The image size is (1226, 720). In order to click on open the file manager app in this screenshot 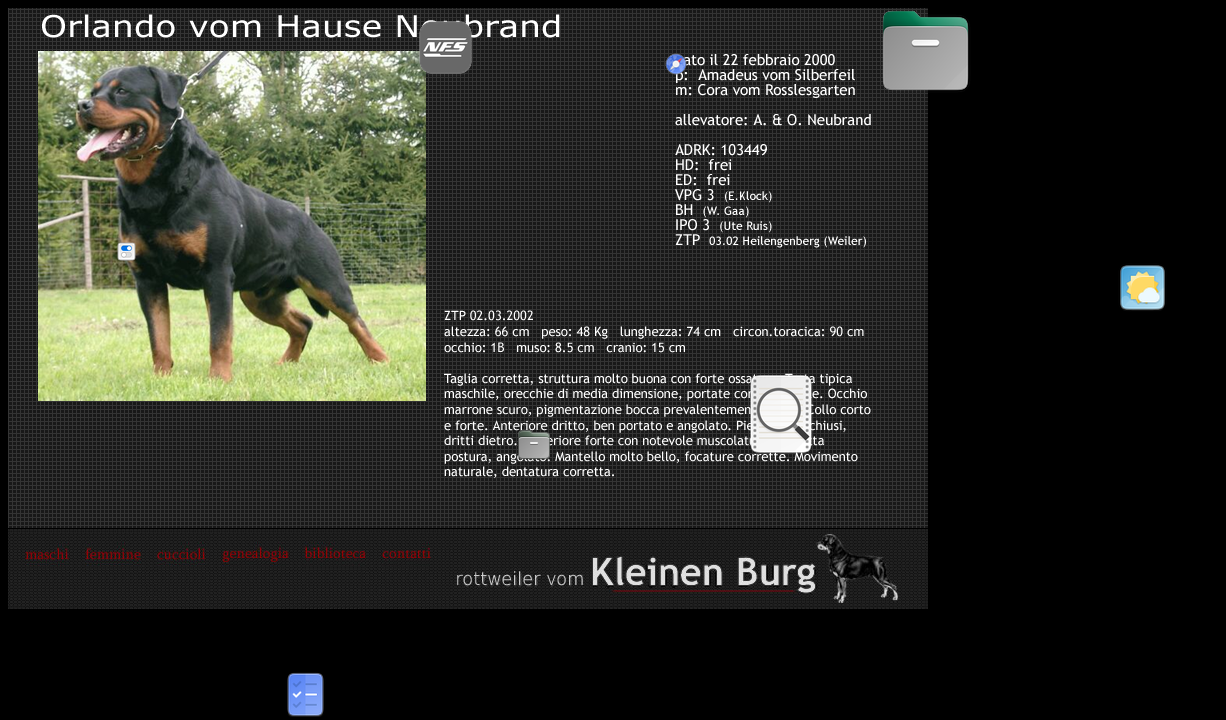, I will do `click(925, 50)`.